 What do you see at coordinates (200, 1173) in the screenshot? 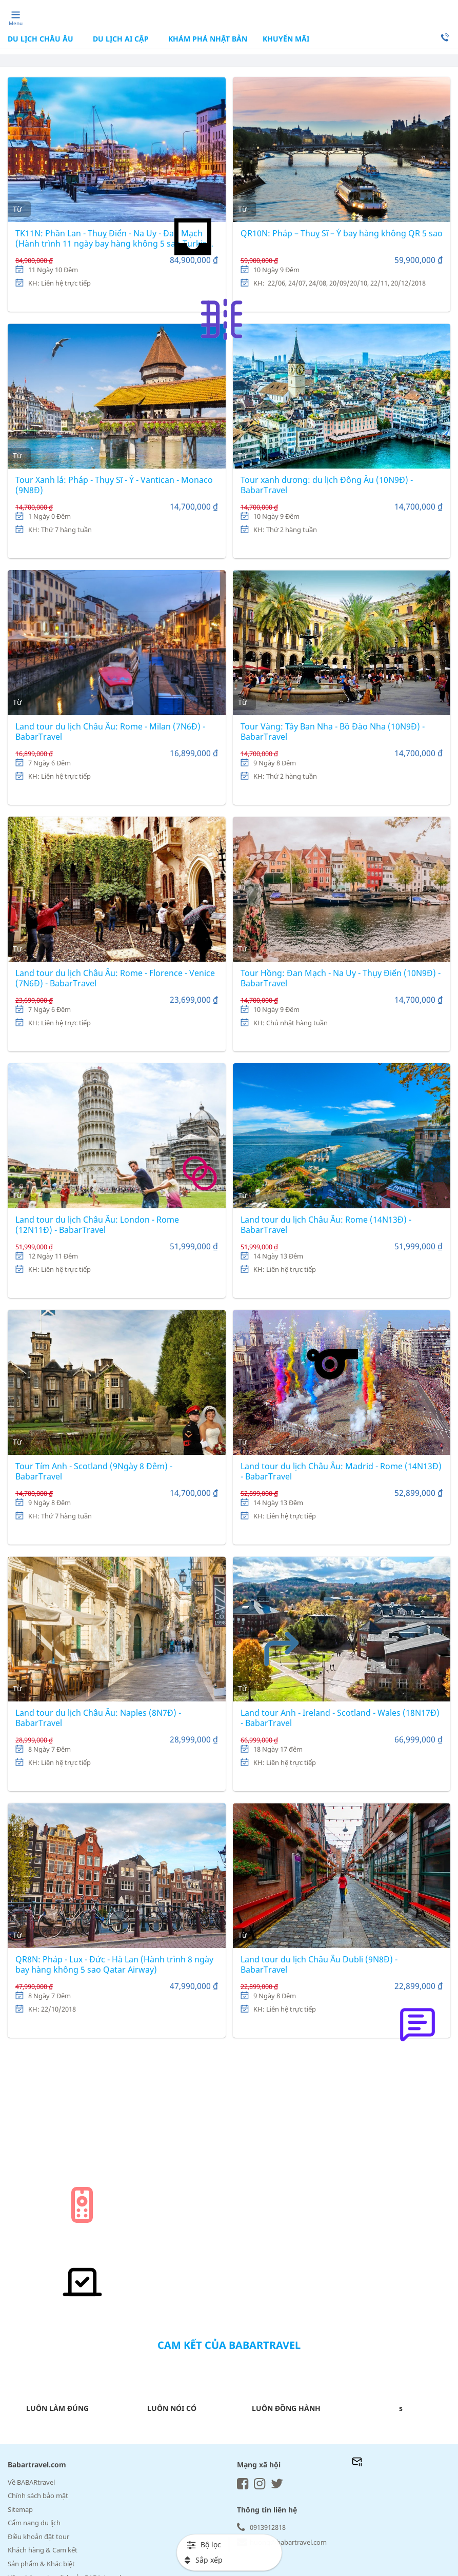
I see `blend or merge layers together` at bounding box center [200, 1173].